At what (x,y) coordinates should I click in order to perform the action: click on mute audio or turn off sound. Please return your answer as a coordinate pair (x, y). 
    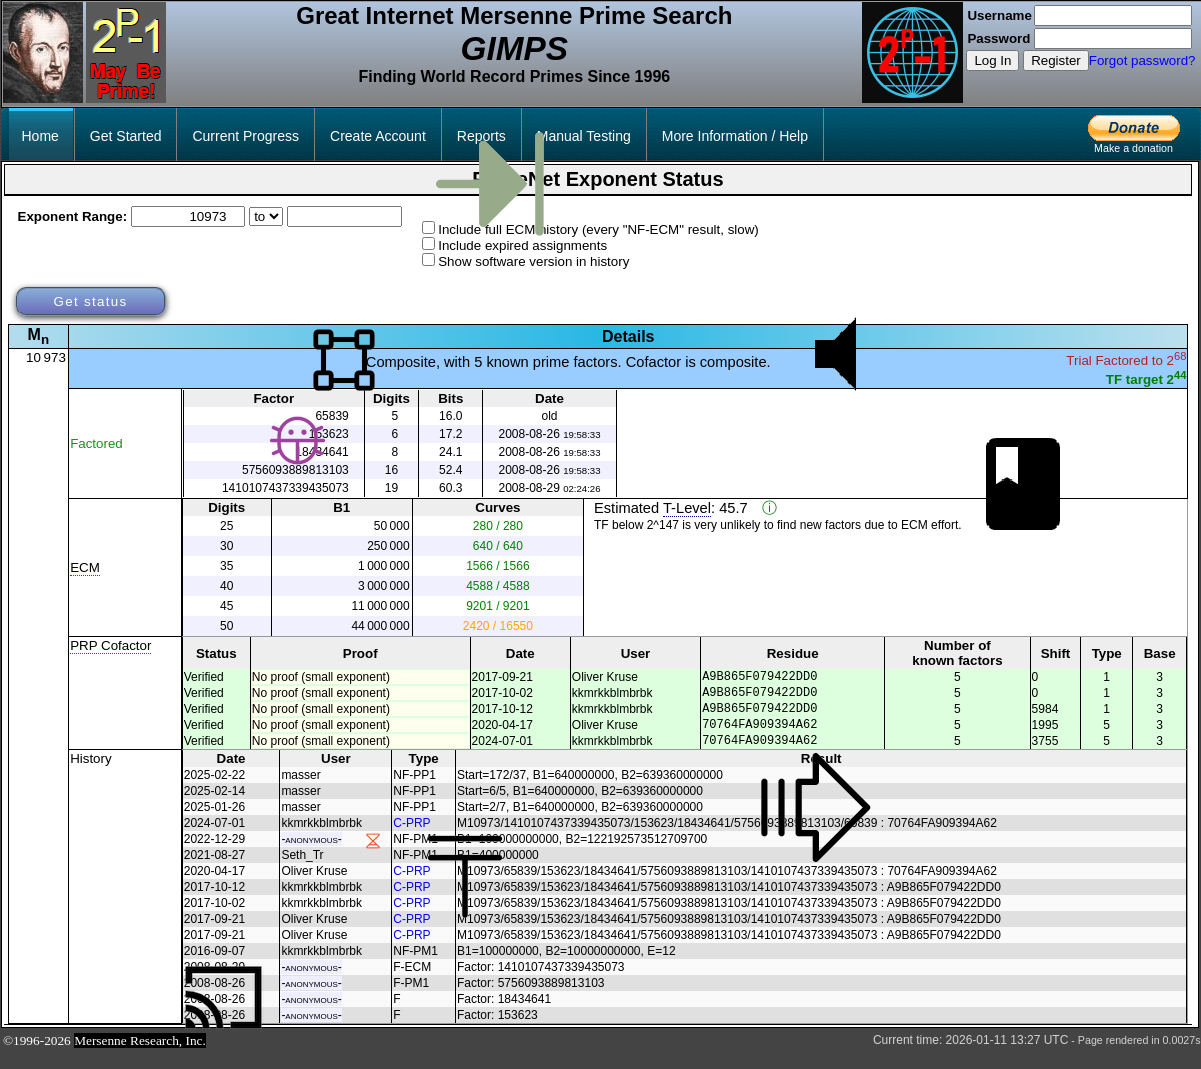
    Looking at the image, I should click on (838, 354).